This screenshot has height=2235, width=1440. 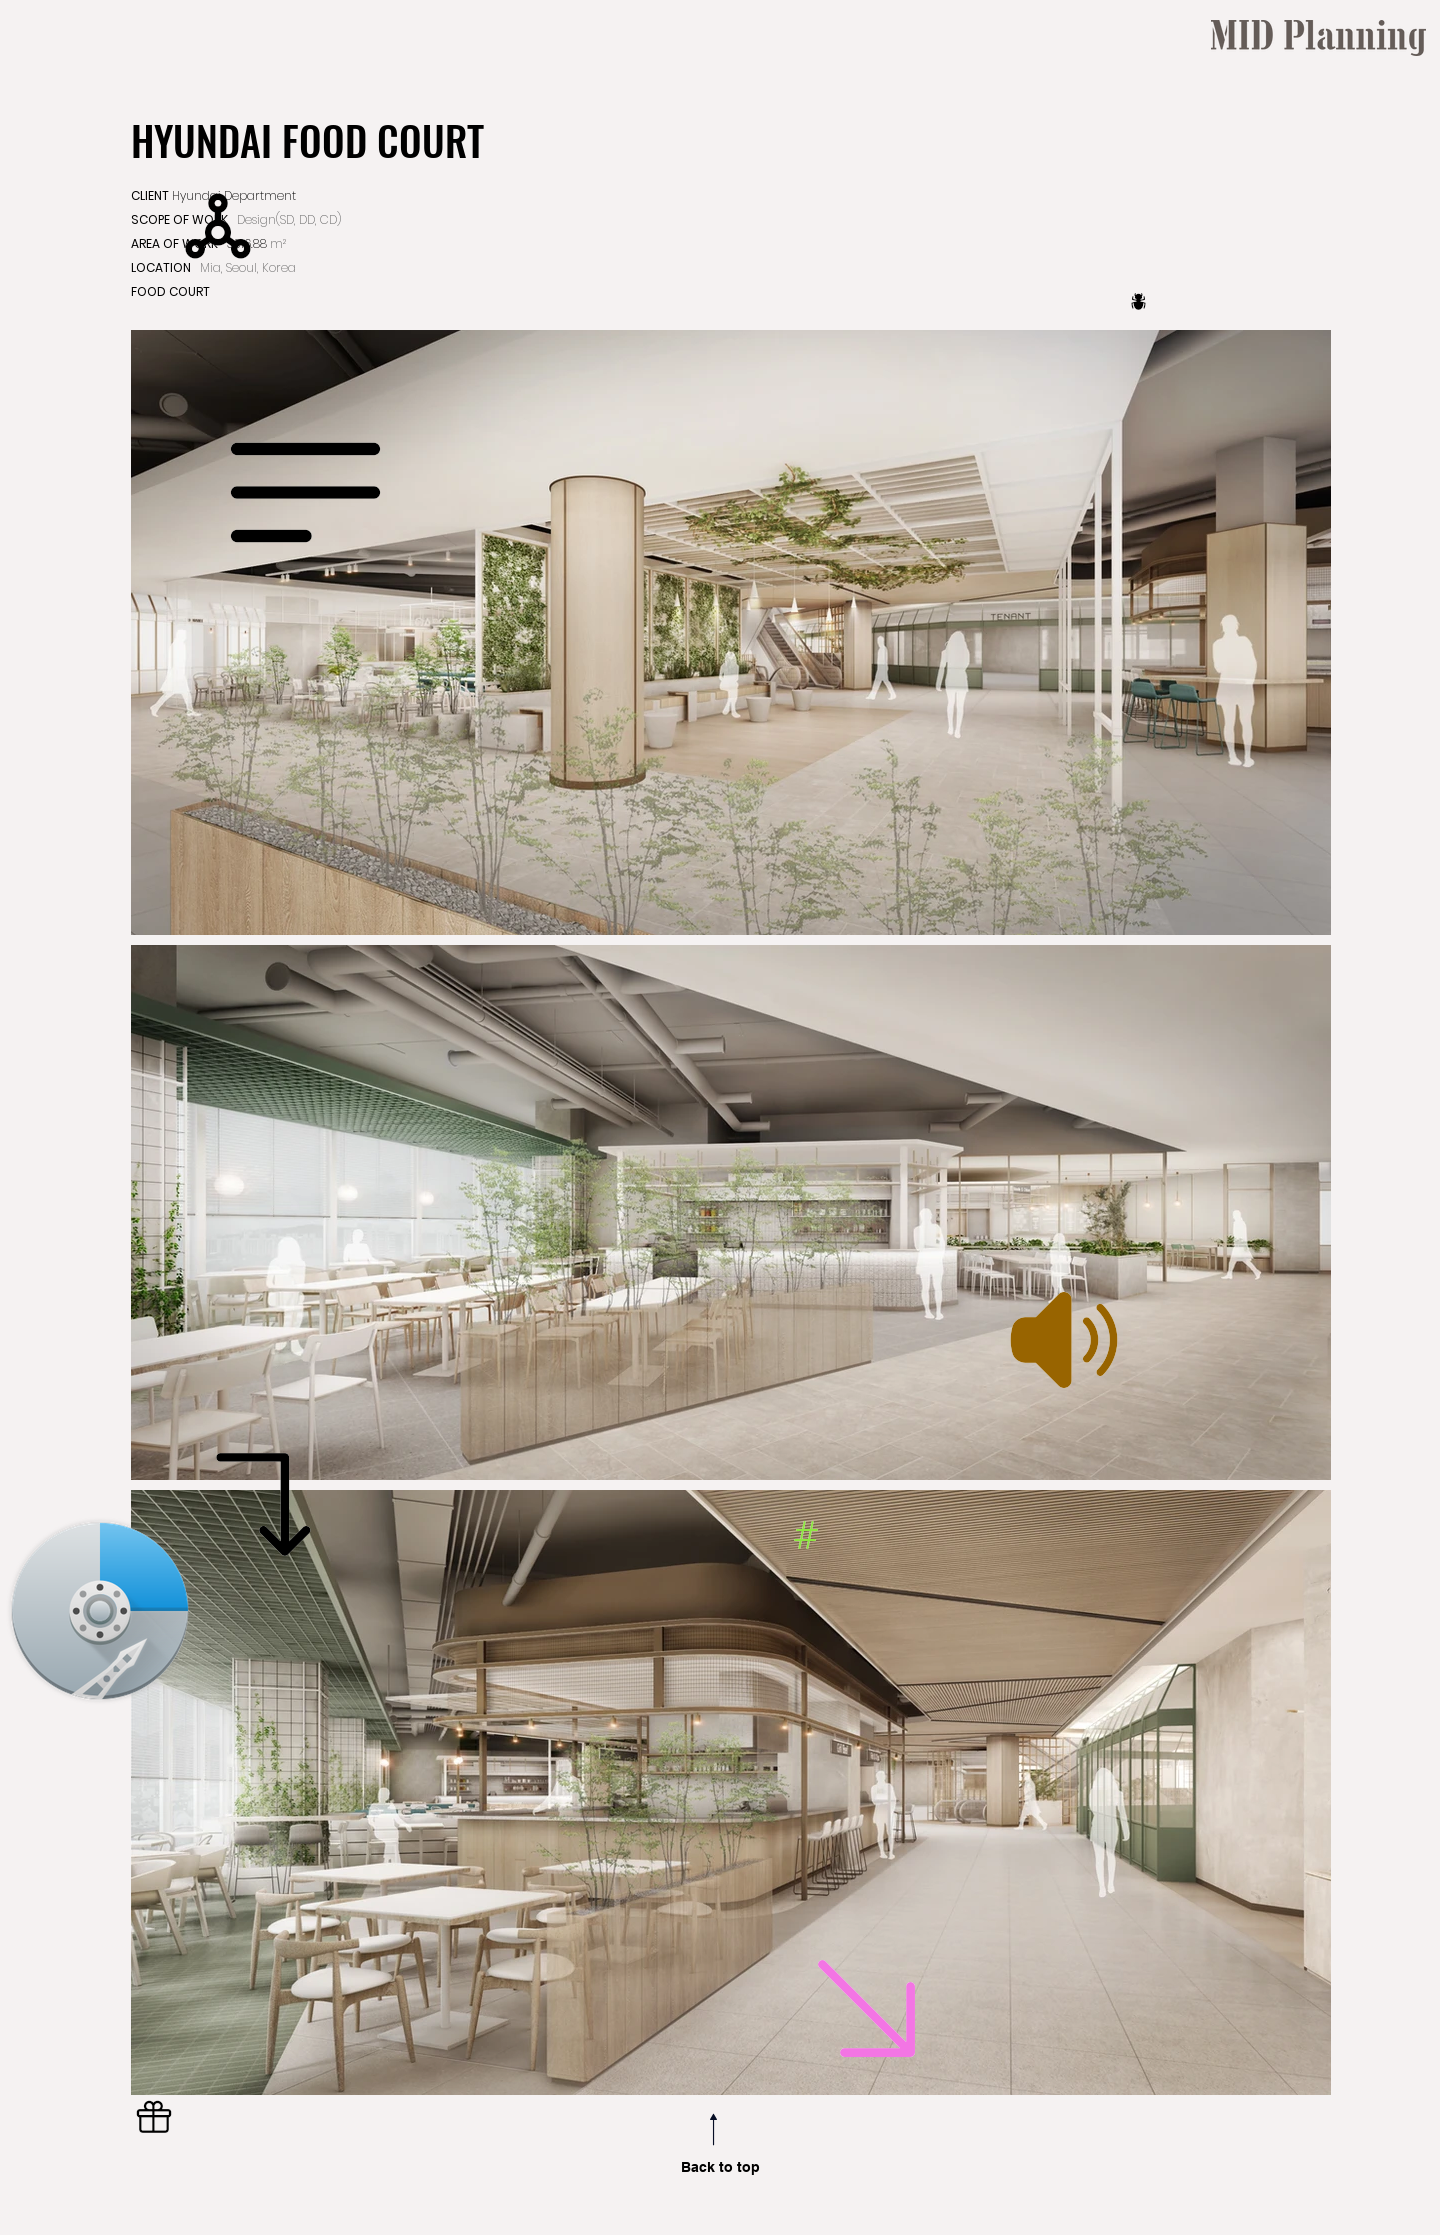 What do you see at coordinates (866, 2008) in the screenshot?
I see `navigate to the next item diagonally` at bounding box center [866, 2008].